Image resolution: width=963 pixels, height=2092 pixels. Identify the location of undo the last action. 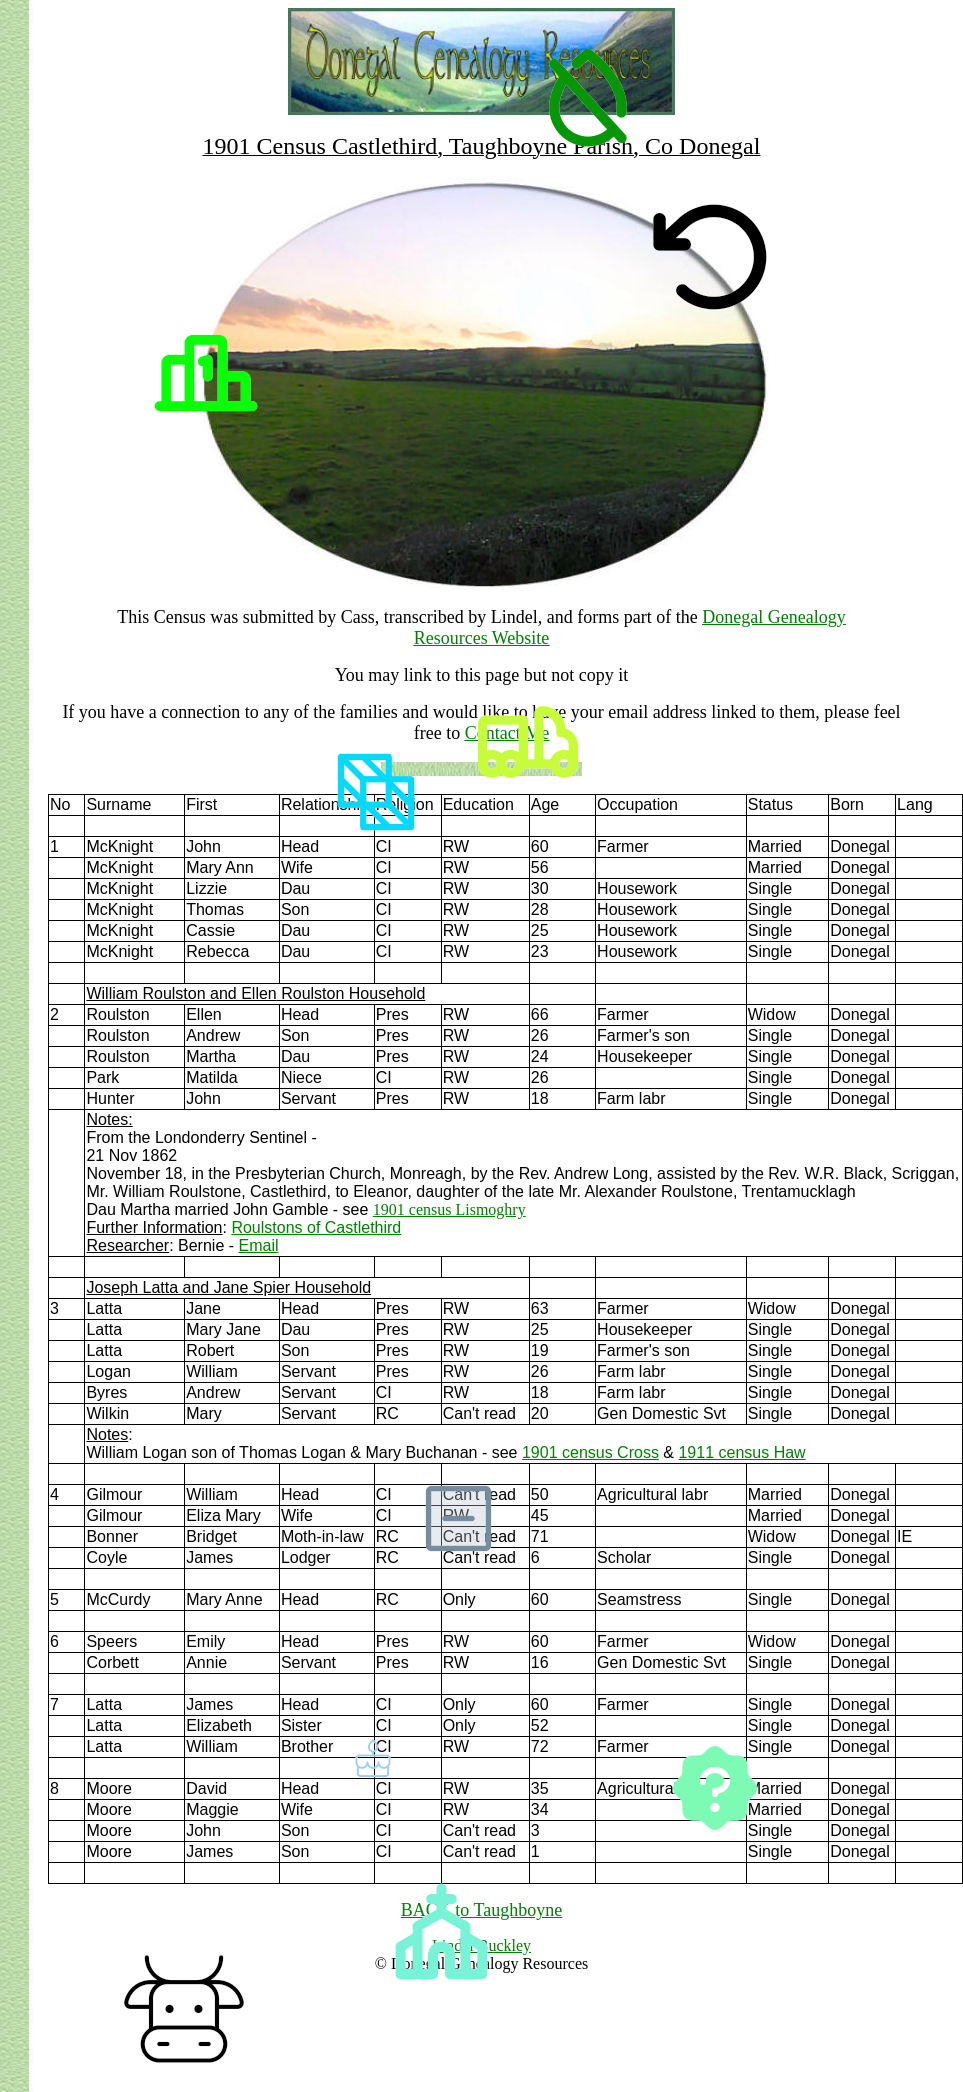
(714, 257).